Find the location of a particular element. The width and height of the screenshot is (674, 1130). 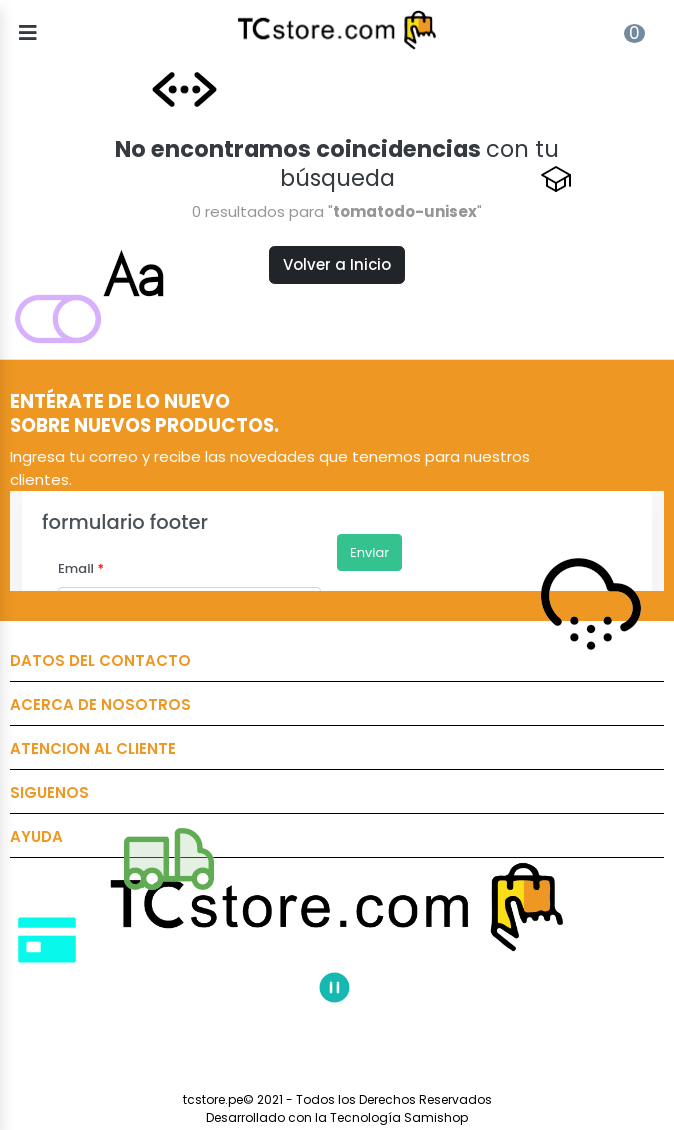

pause media playback is located at coordinates (334, 987).